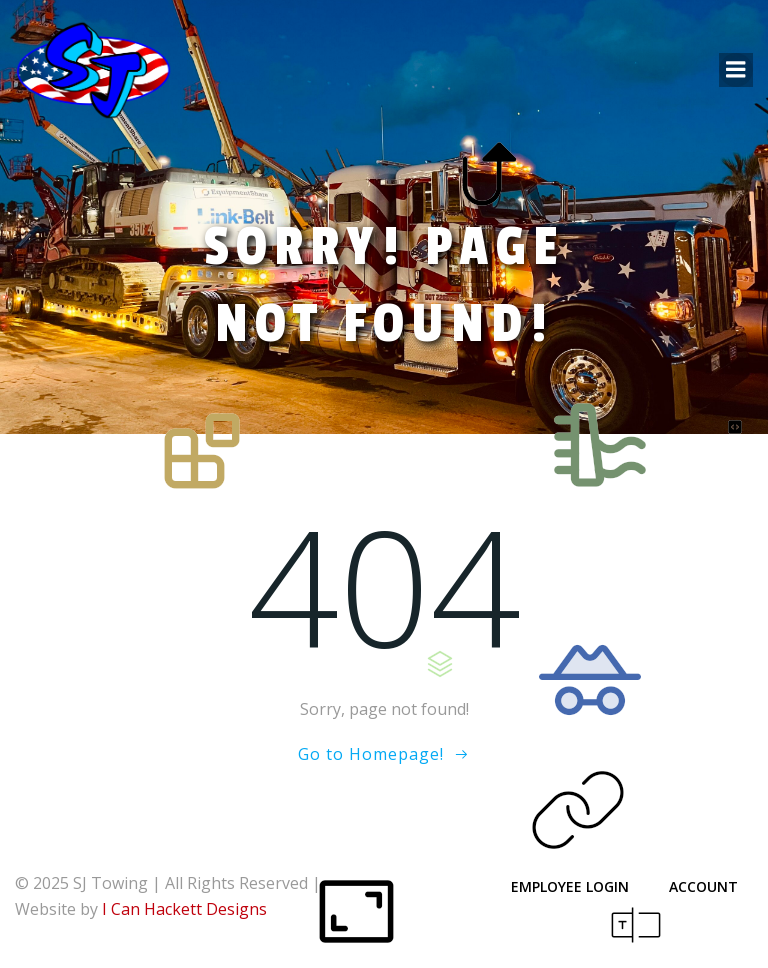 The width and height of the screenshot is (768, 968). Describe the element at coordinates (590, 680) in the screenshot. I see `enable incognito or private browsing mode` at that location.